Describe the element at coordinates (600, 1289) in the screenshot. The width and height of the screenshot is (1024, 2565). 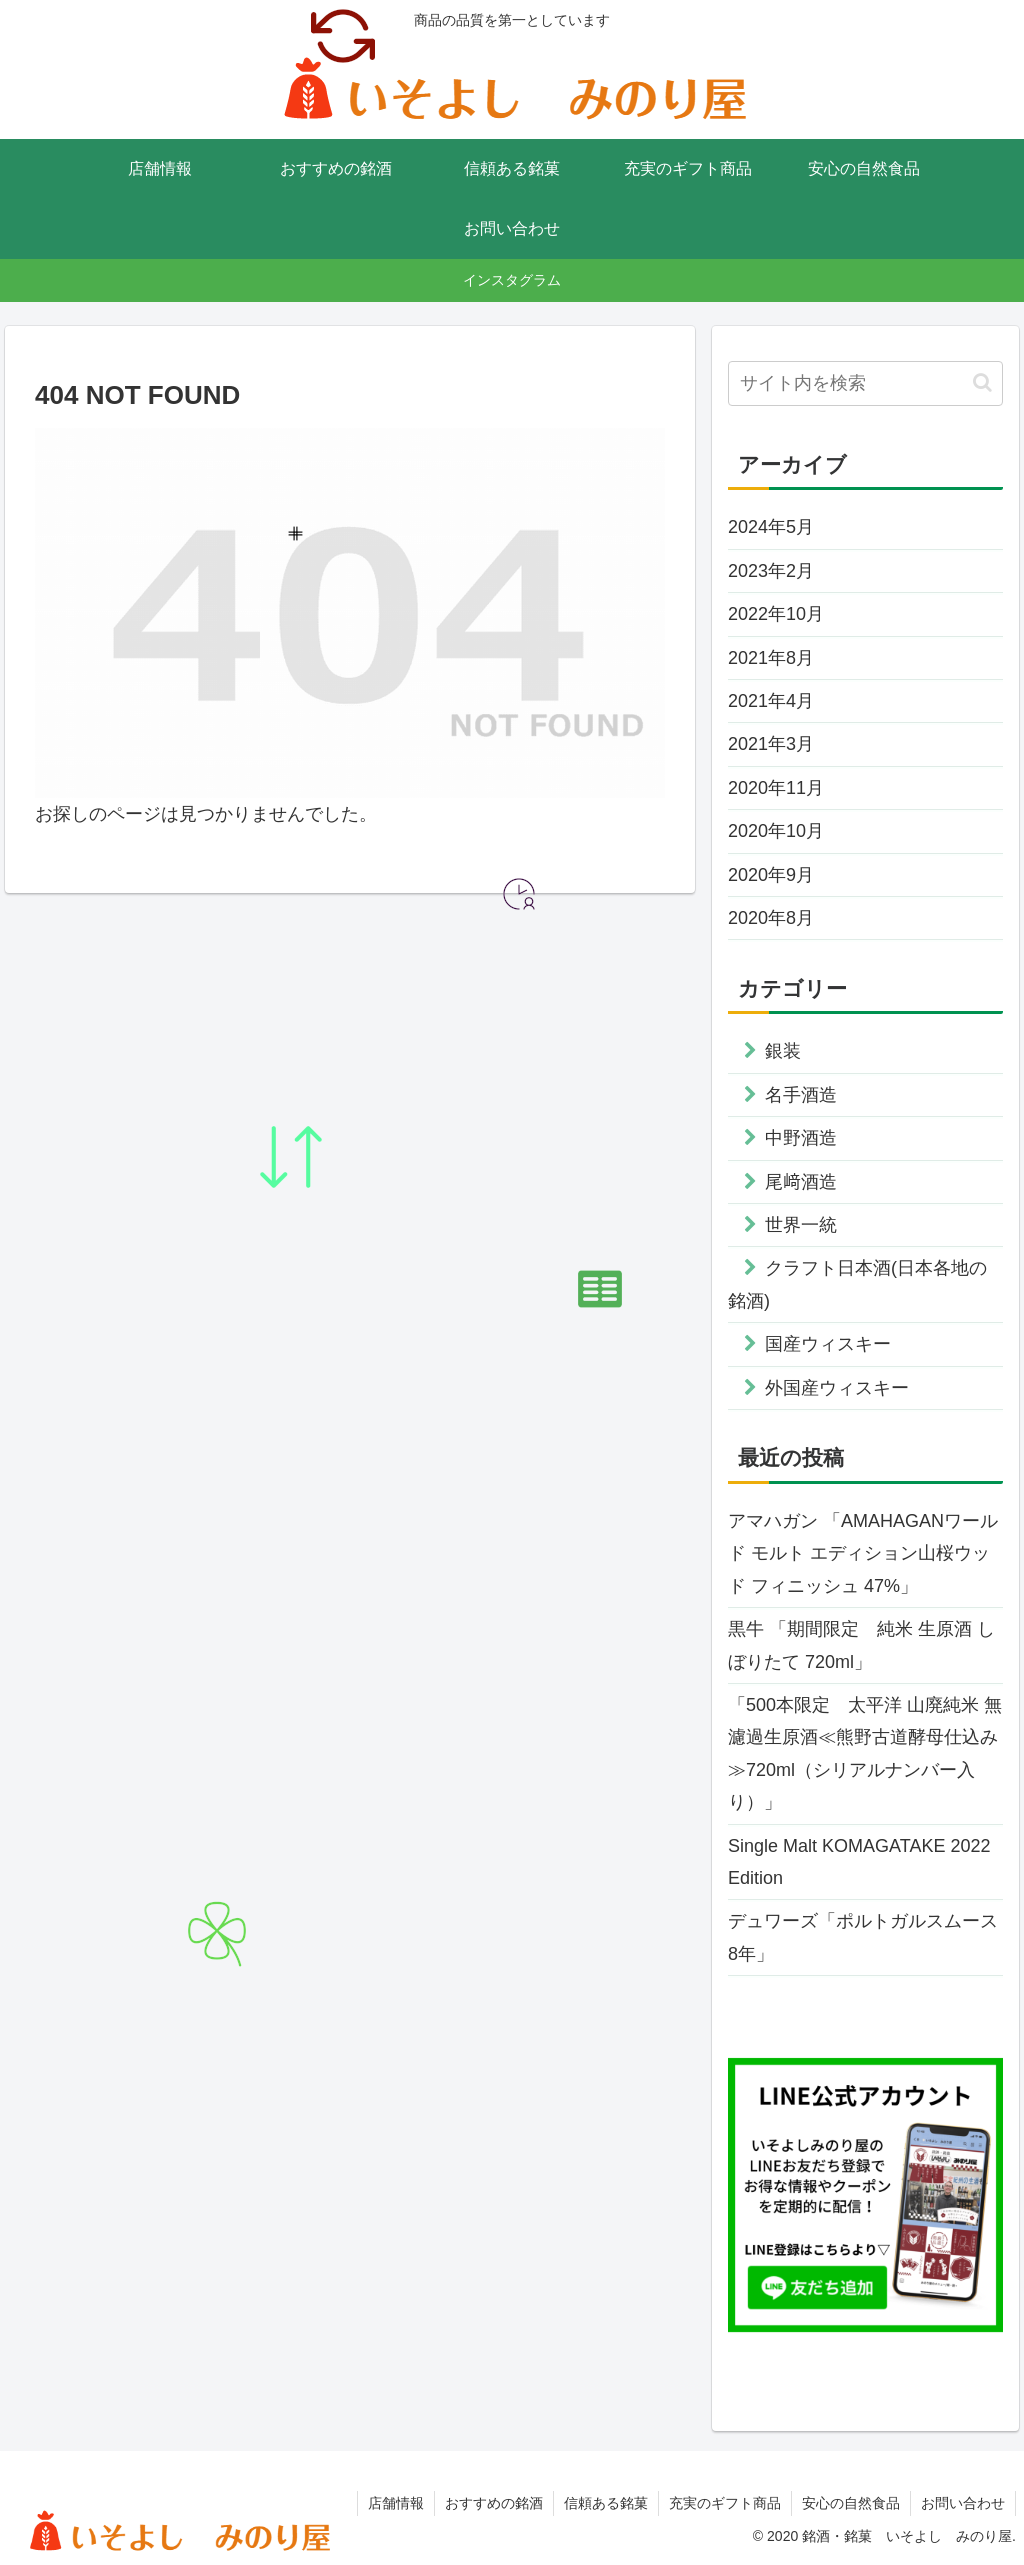
I see `switch to multi-column text layout` at that location.